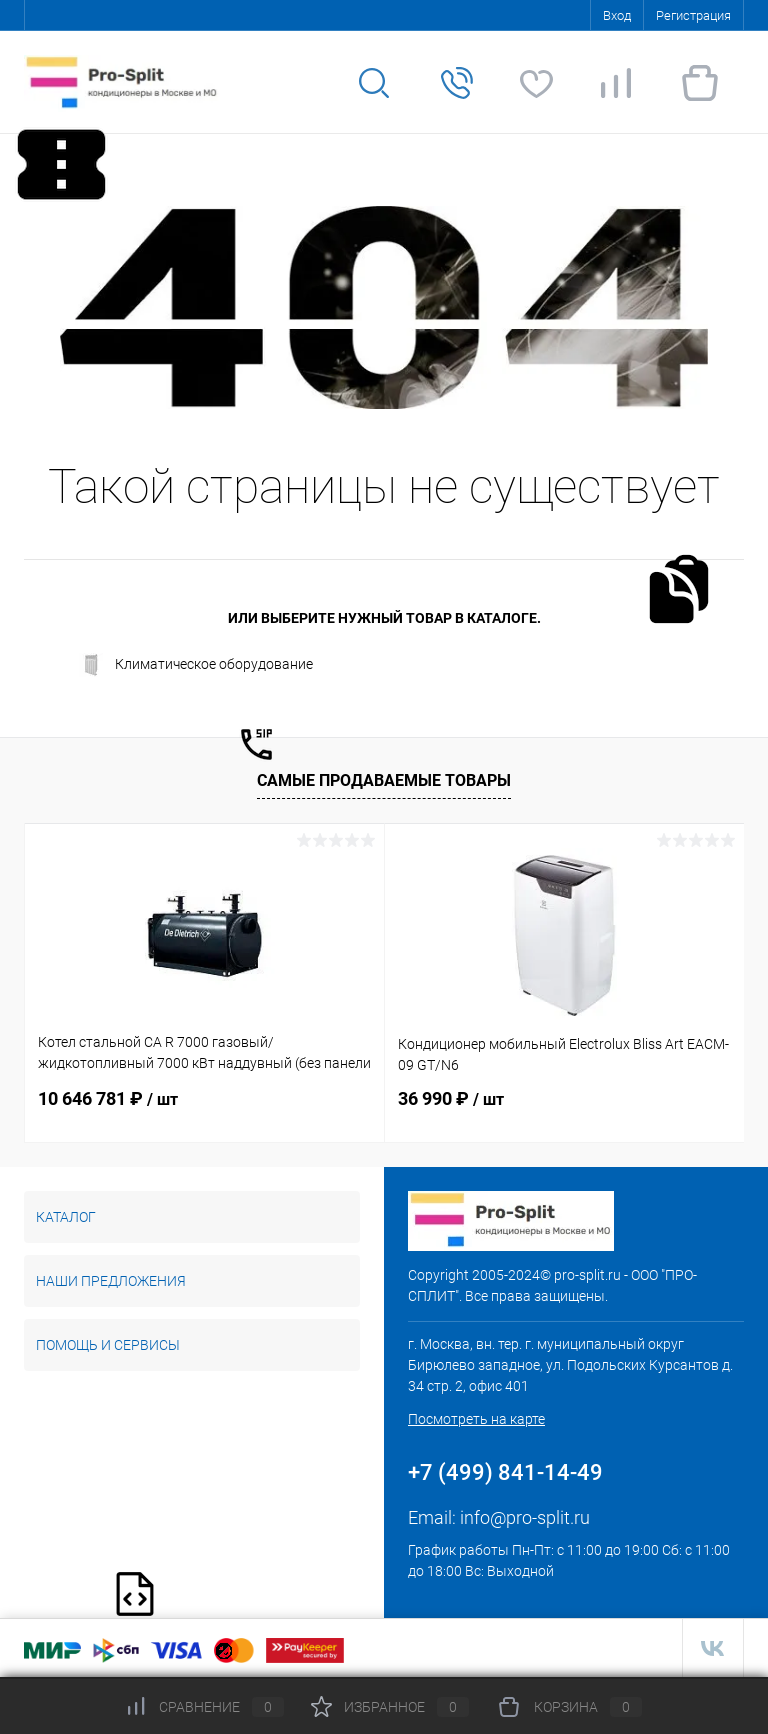  Describe the element at coordinates (135, 1594) in the screenshot. I see `view source code file` at that location.